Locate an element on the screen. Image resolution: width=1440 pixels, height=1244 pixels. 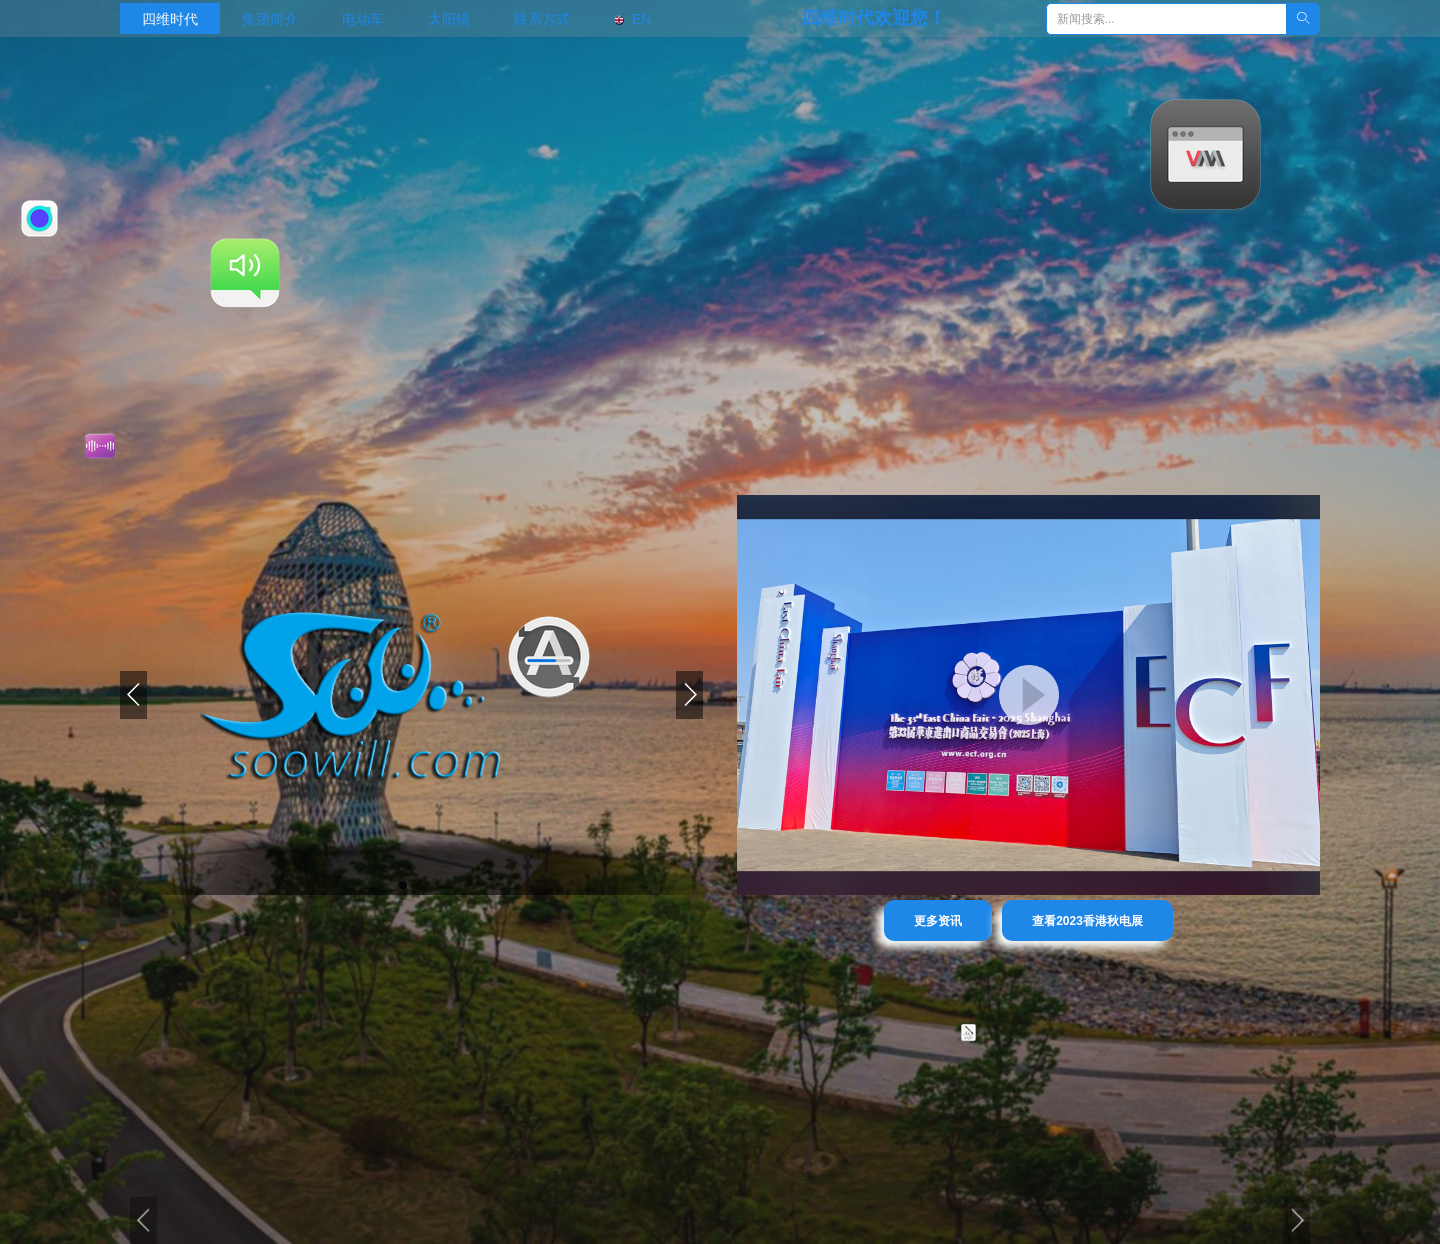
open mercury browser app is located at coordinates (39, 218).